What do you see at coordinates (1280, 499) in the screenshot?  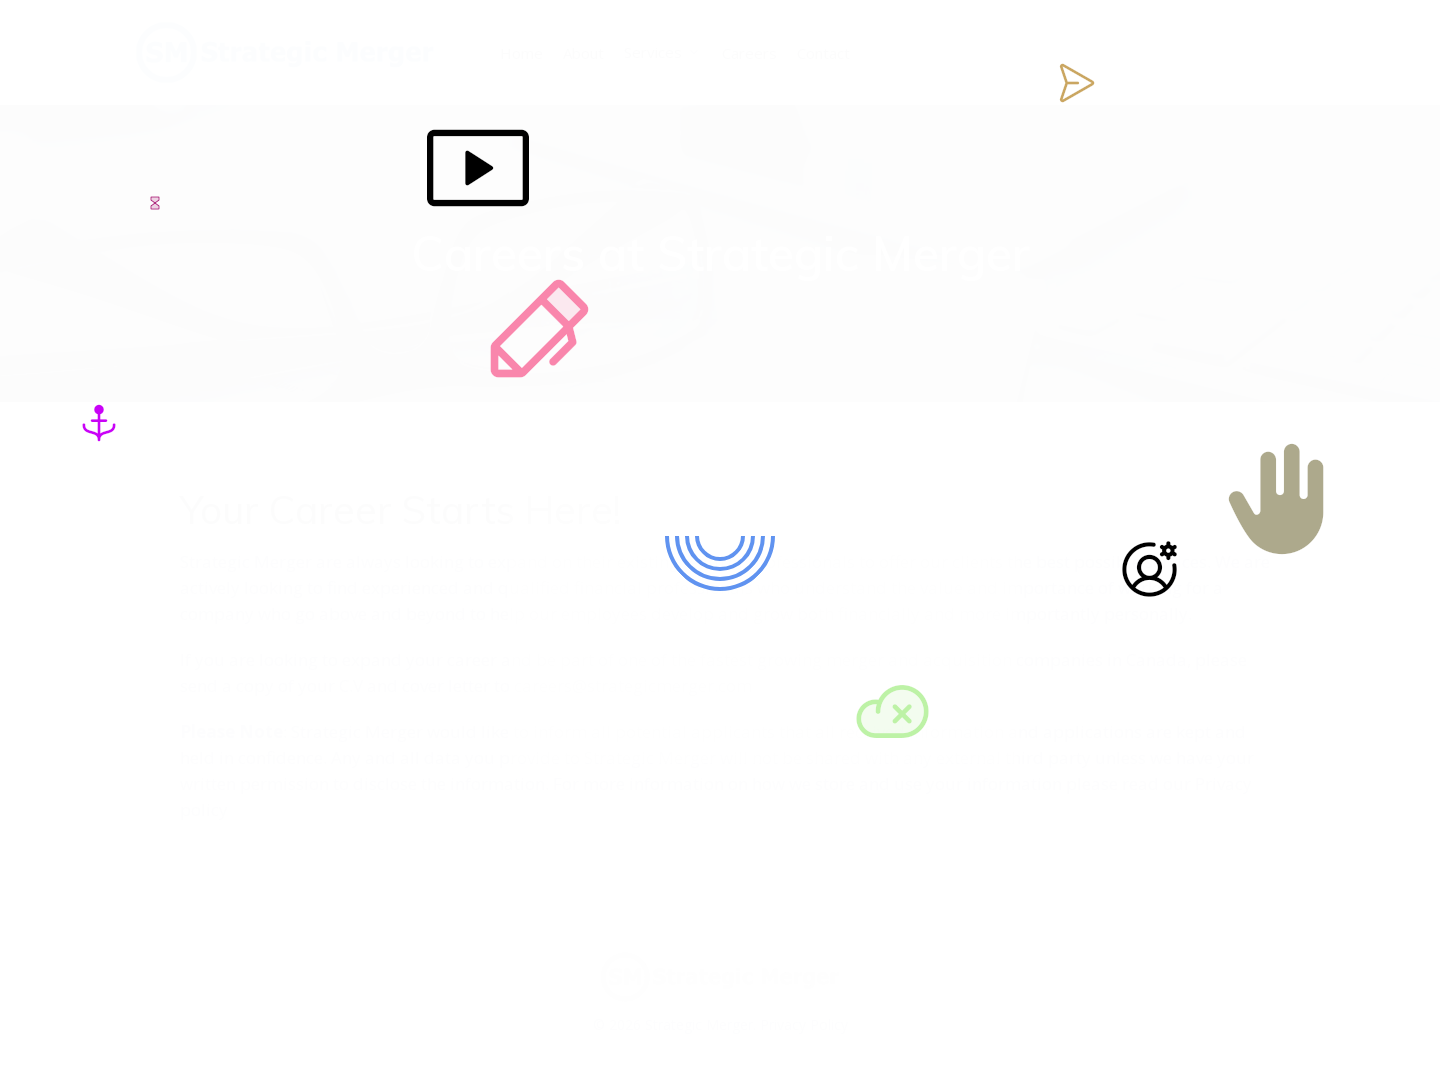 I see `stop or pause an action` at bounding box center [1280, 499].